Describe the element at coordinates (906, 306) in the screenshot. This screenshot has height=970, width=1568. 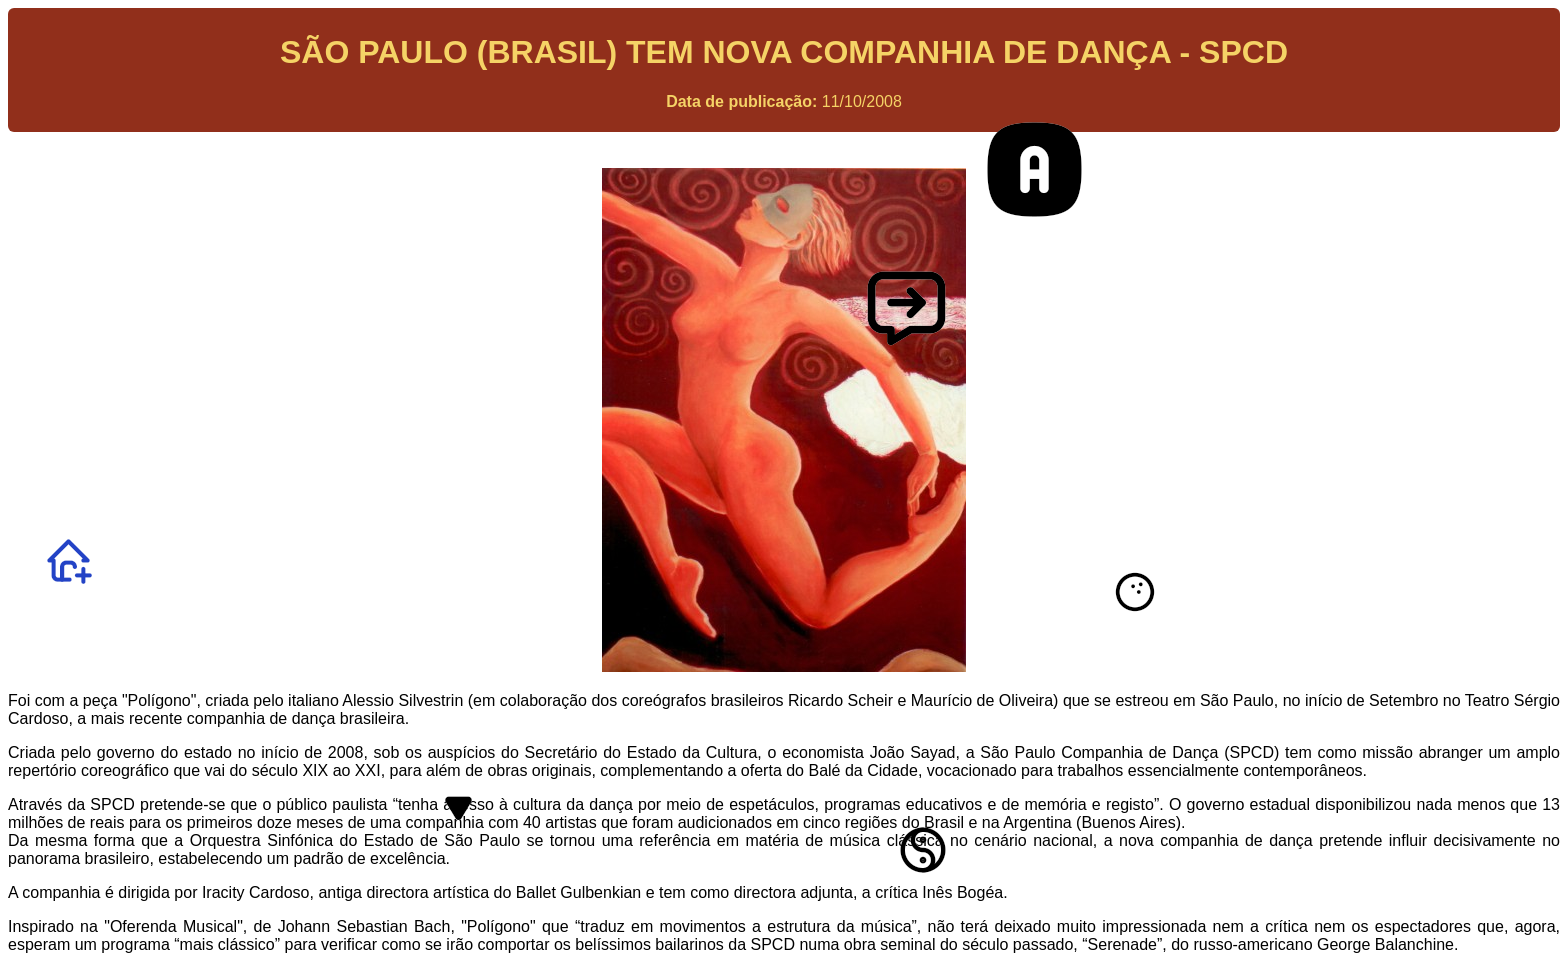
I see `forward a message to another recipient` at that location.